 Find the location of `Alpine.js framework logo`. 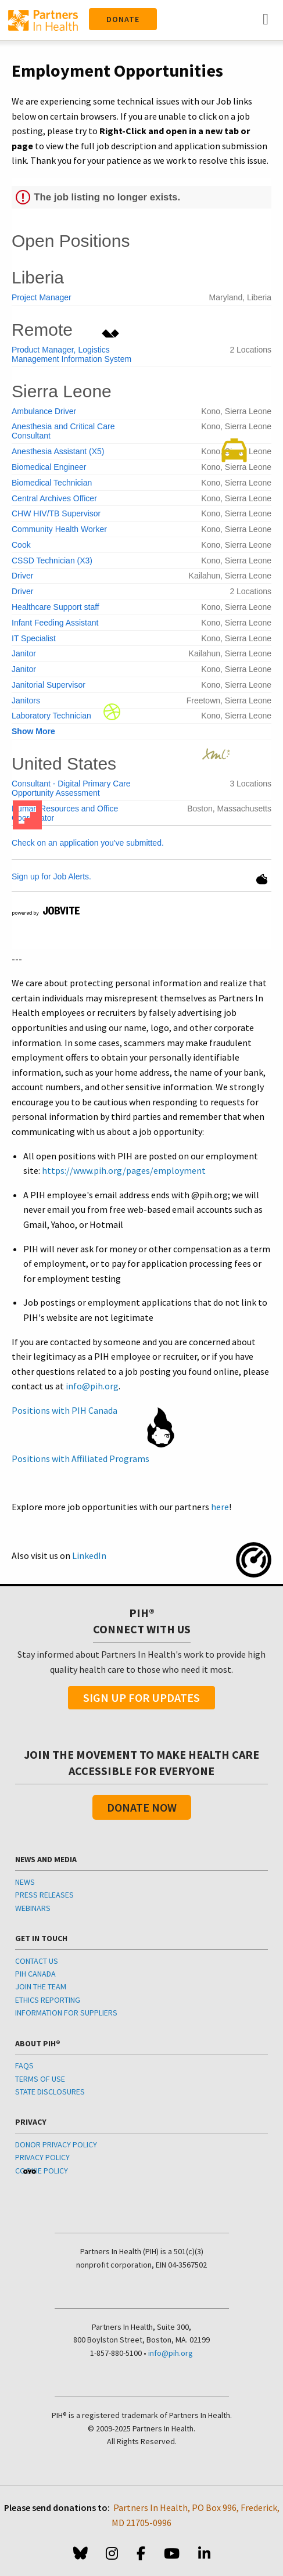

Alpine.js framework logo is located at coordinates (110, 333).